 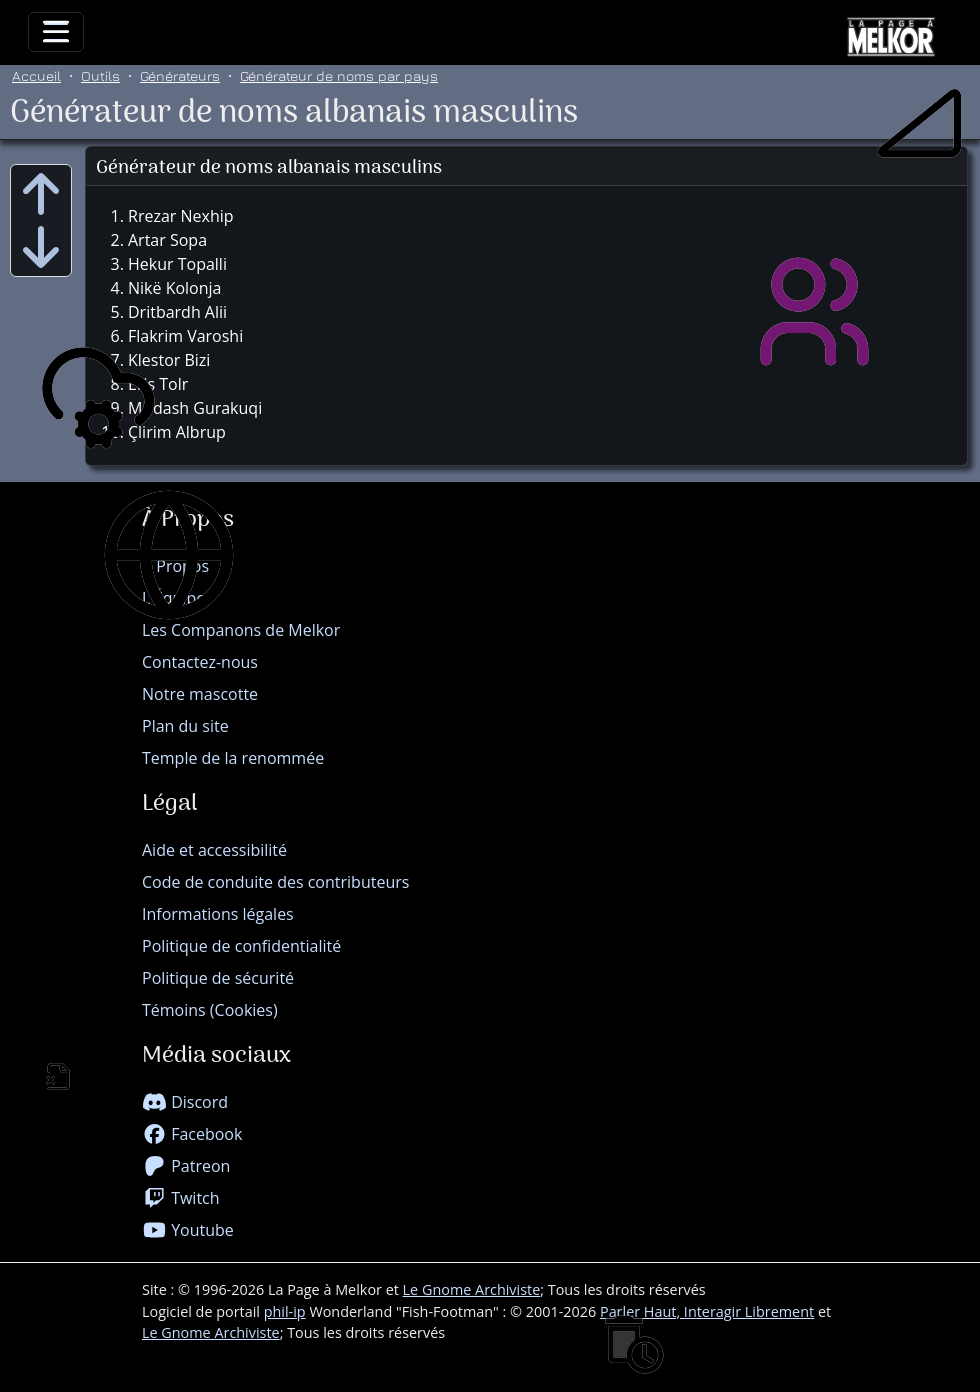 I want to click on switch to global or international settings, so click(x=169, y=555).